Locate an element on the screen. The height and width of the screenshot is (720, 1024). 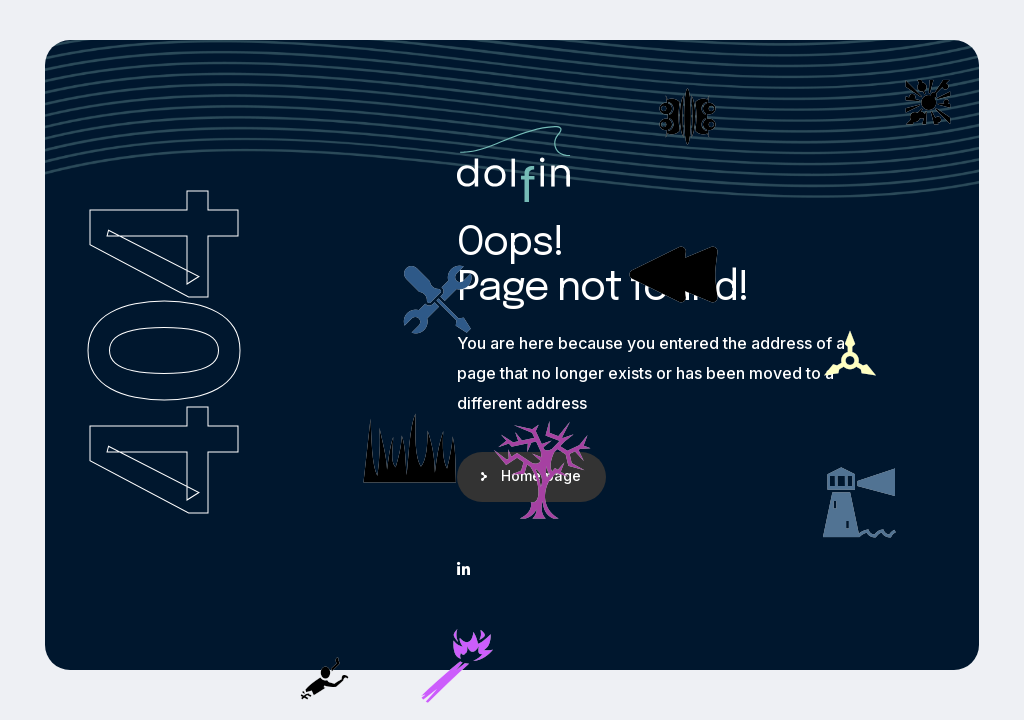
indicates a crawling or stealth movement mode is located at coordinates (324, 678).